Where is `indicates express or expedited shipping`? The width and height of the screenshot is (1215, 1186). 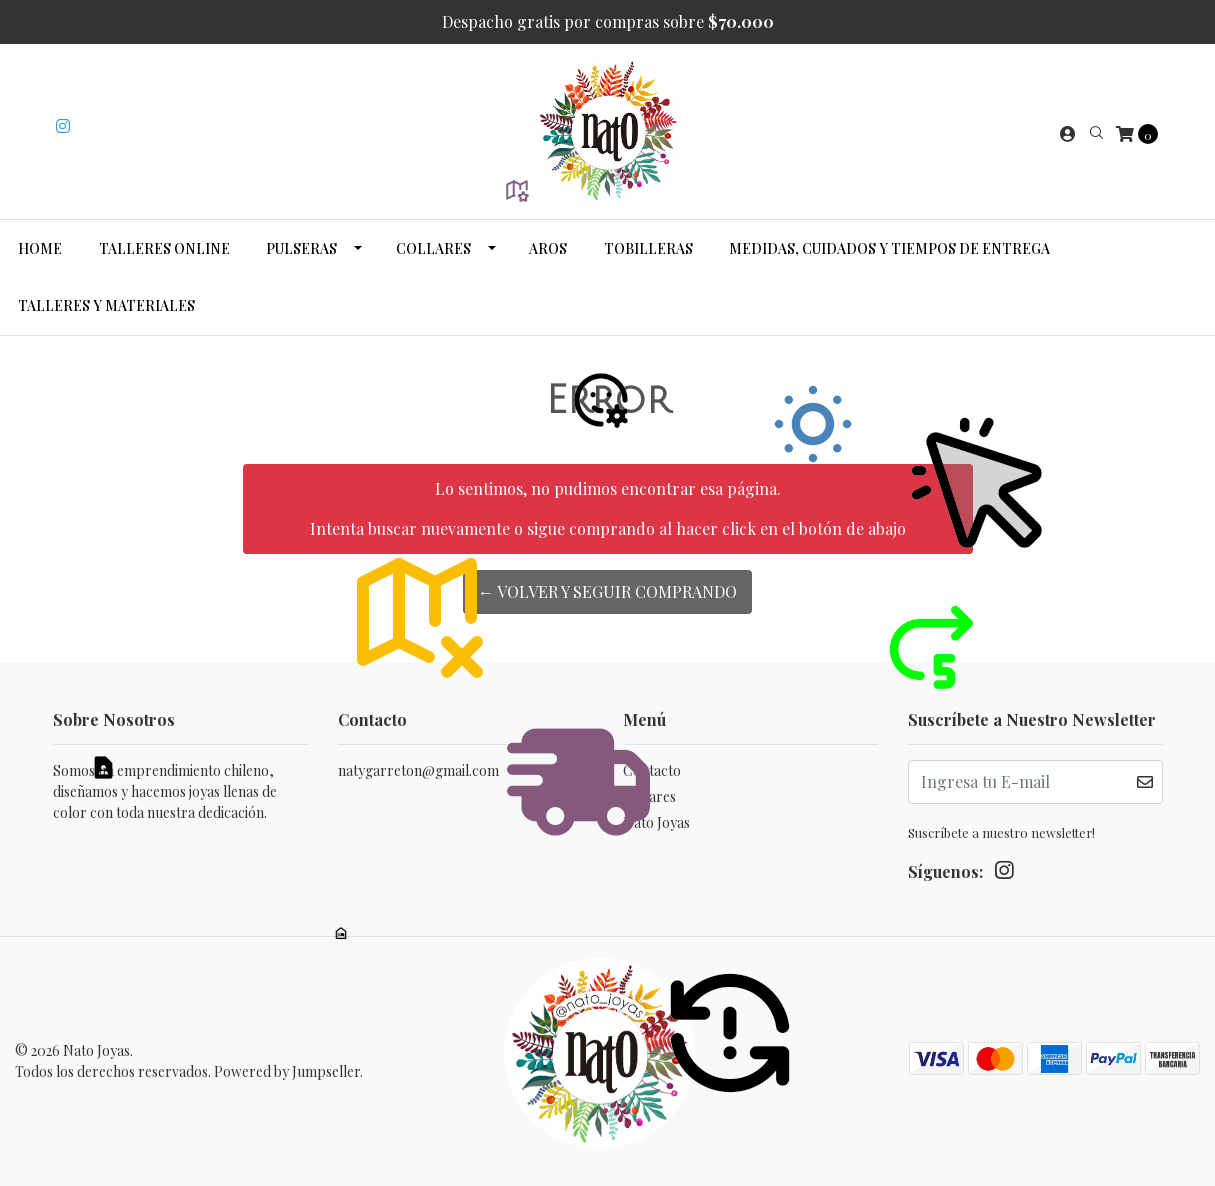
indicates express or expedited shipping is located at coordinates (578, 778).